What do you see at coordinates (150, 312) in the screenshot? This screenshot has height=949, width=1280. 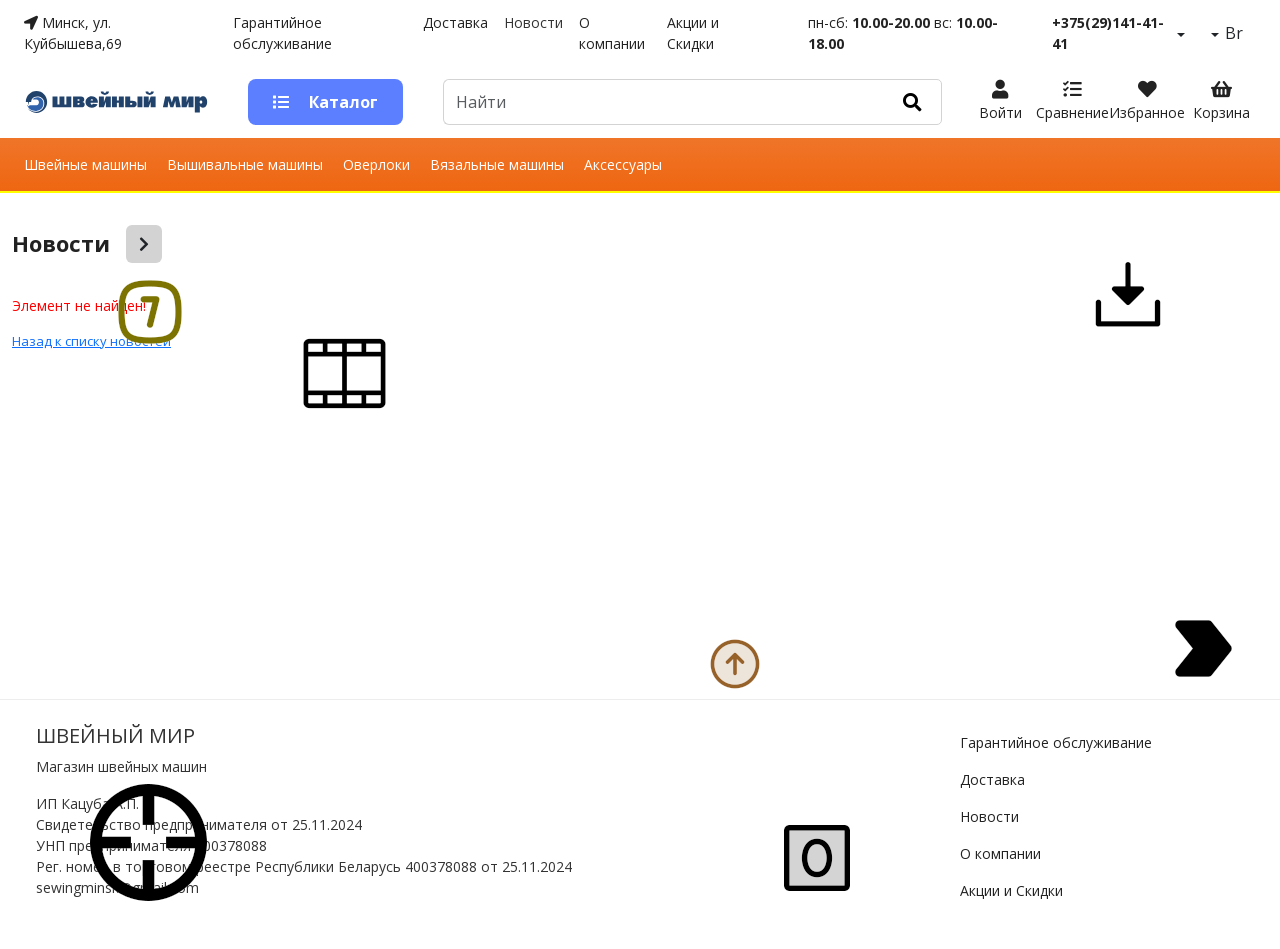 I see `indicates step 7 in a multi-step process` at bounding box center [150, 312].